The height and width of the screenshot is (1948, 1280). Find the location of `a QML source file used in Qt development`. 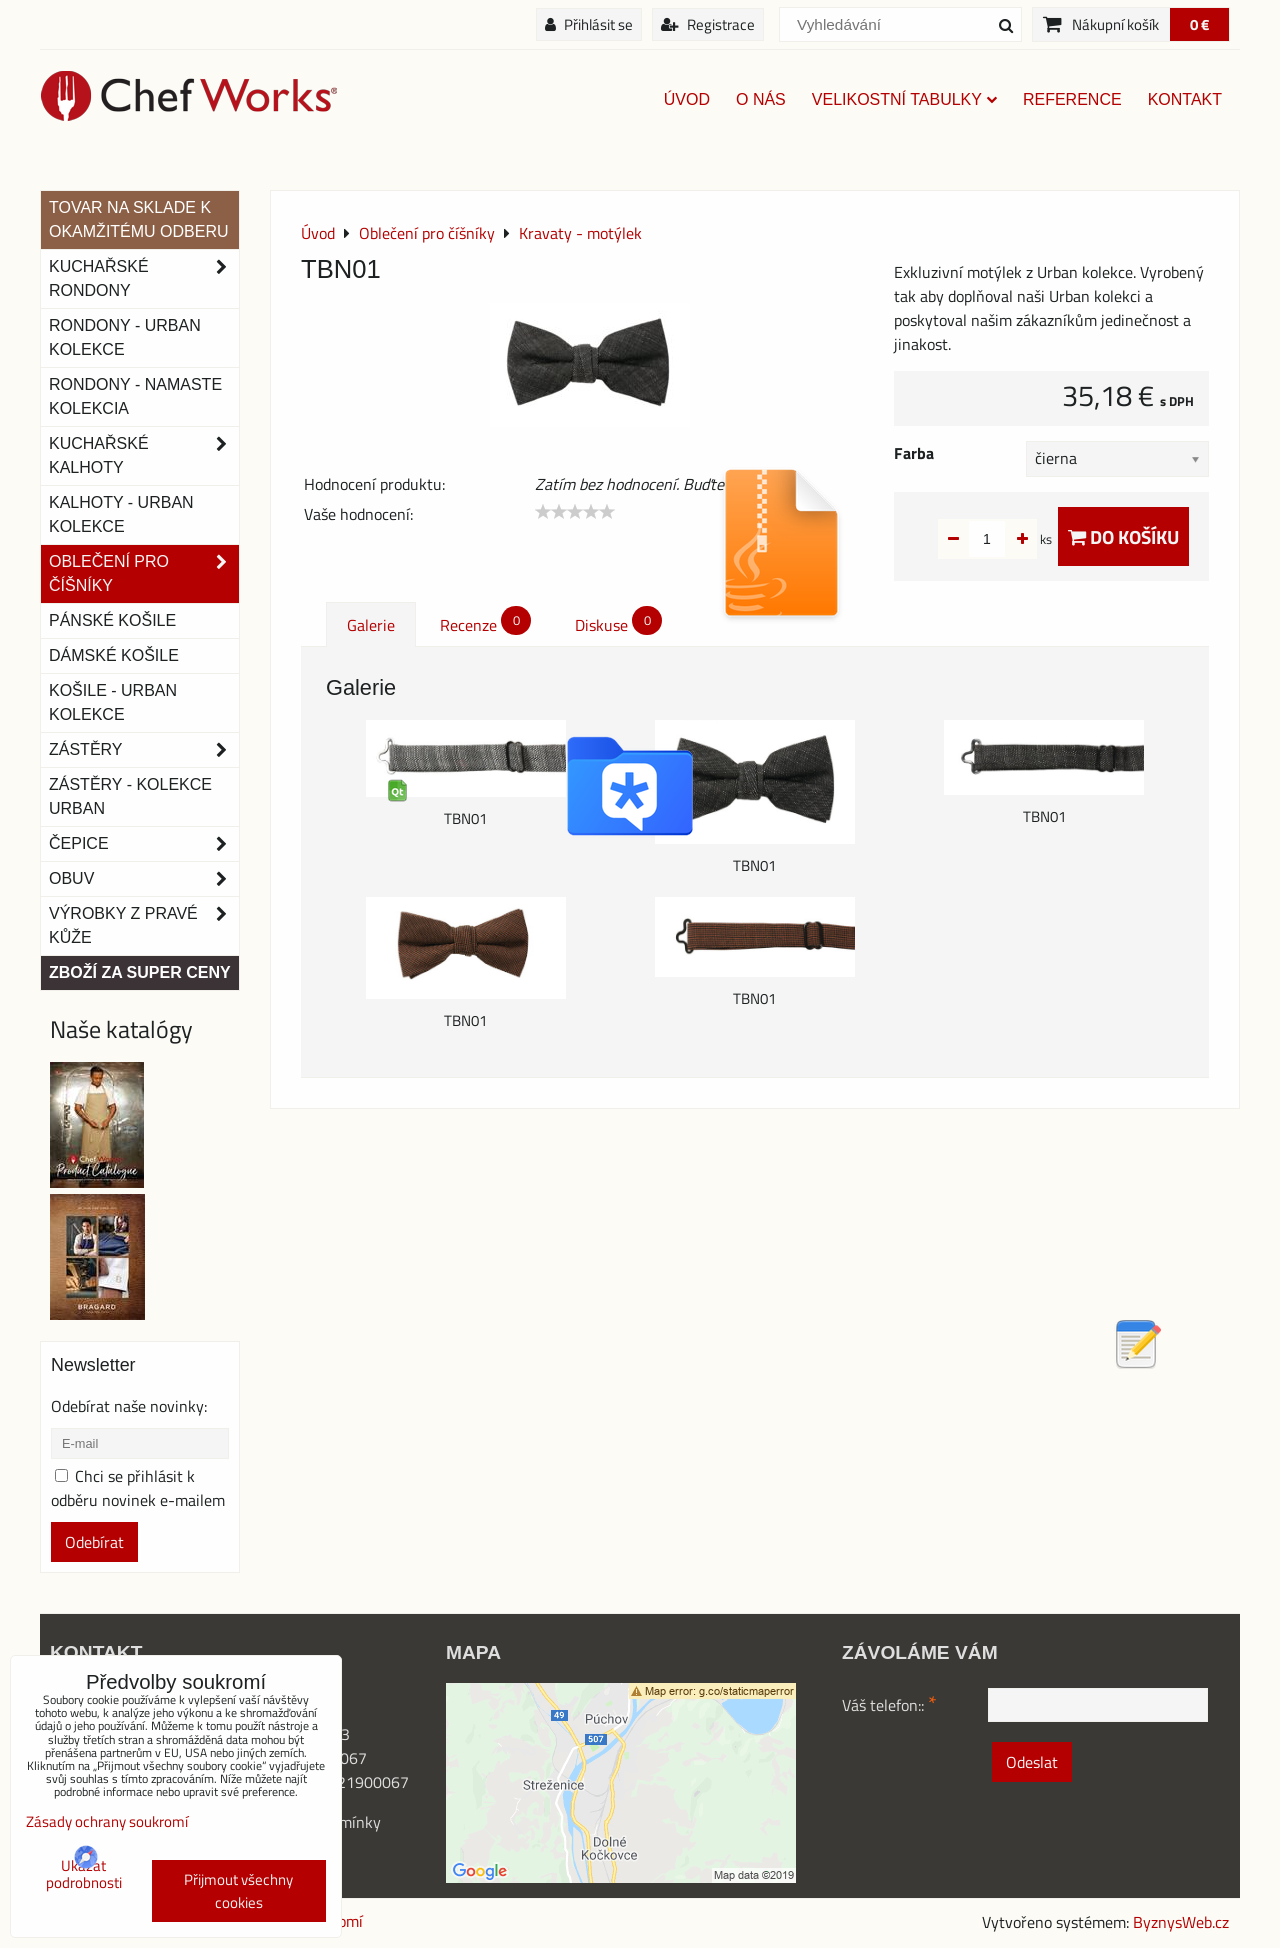

a QML source file used in Qt development is located at coordinates (397, 790).